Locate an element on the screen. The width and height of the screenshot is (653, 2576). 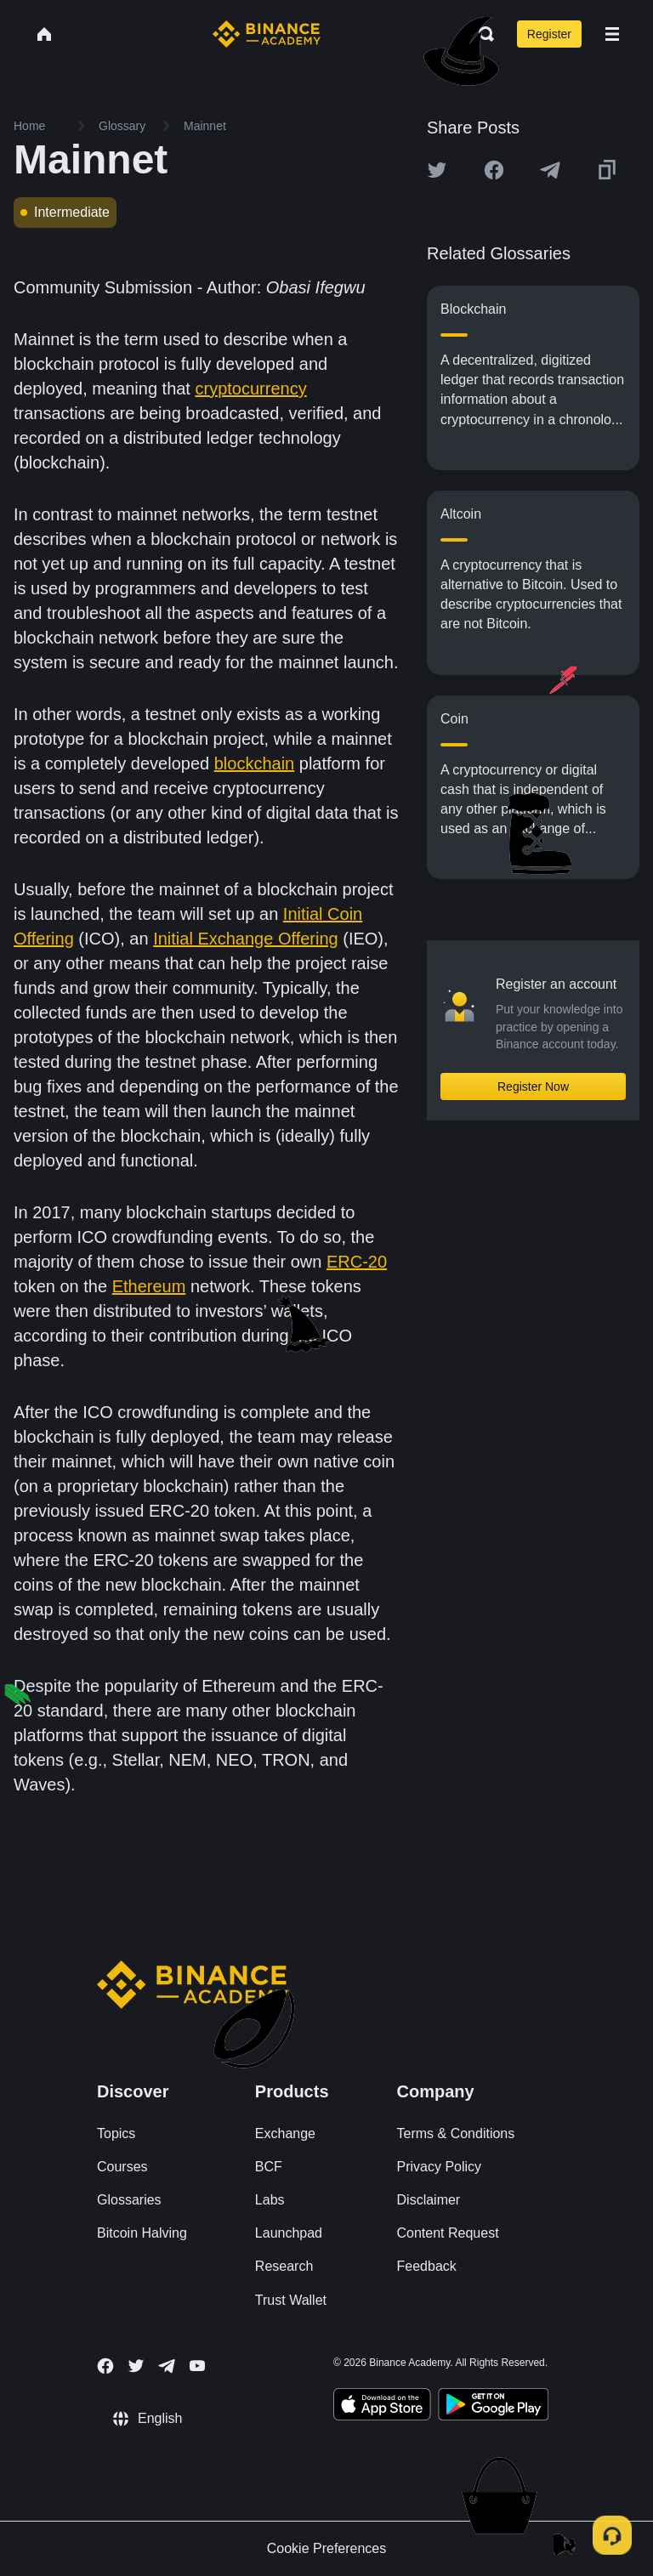
equip claws or melee weapon is located at coordinates (18, 1697).